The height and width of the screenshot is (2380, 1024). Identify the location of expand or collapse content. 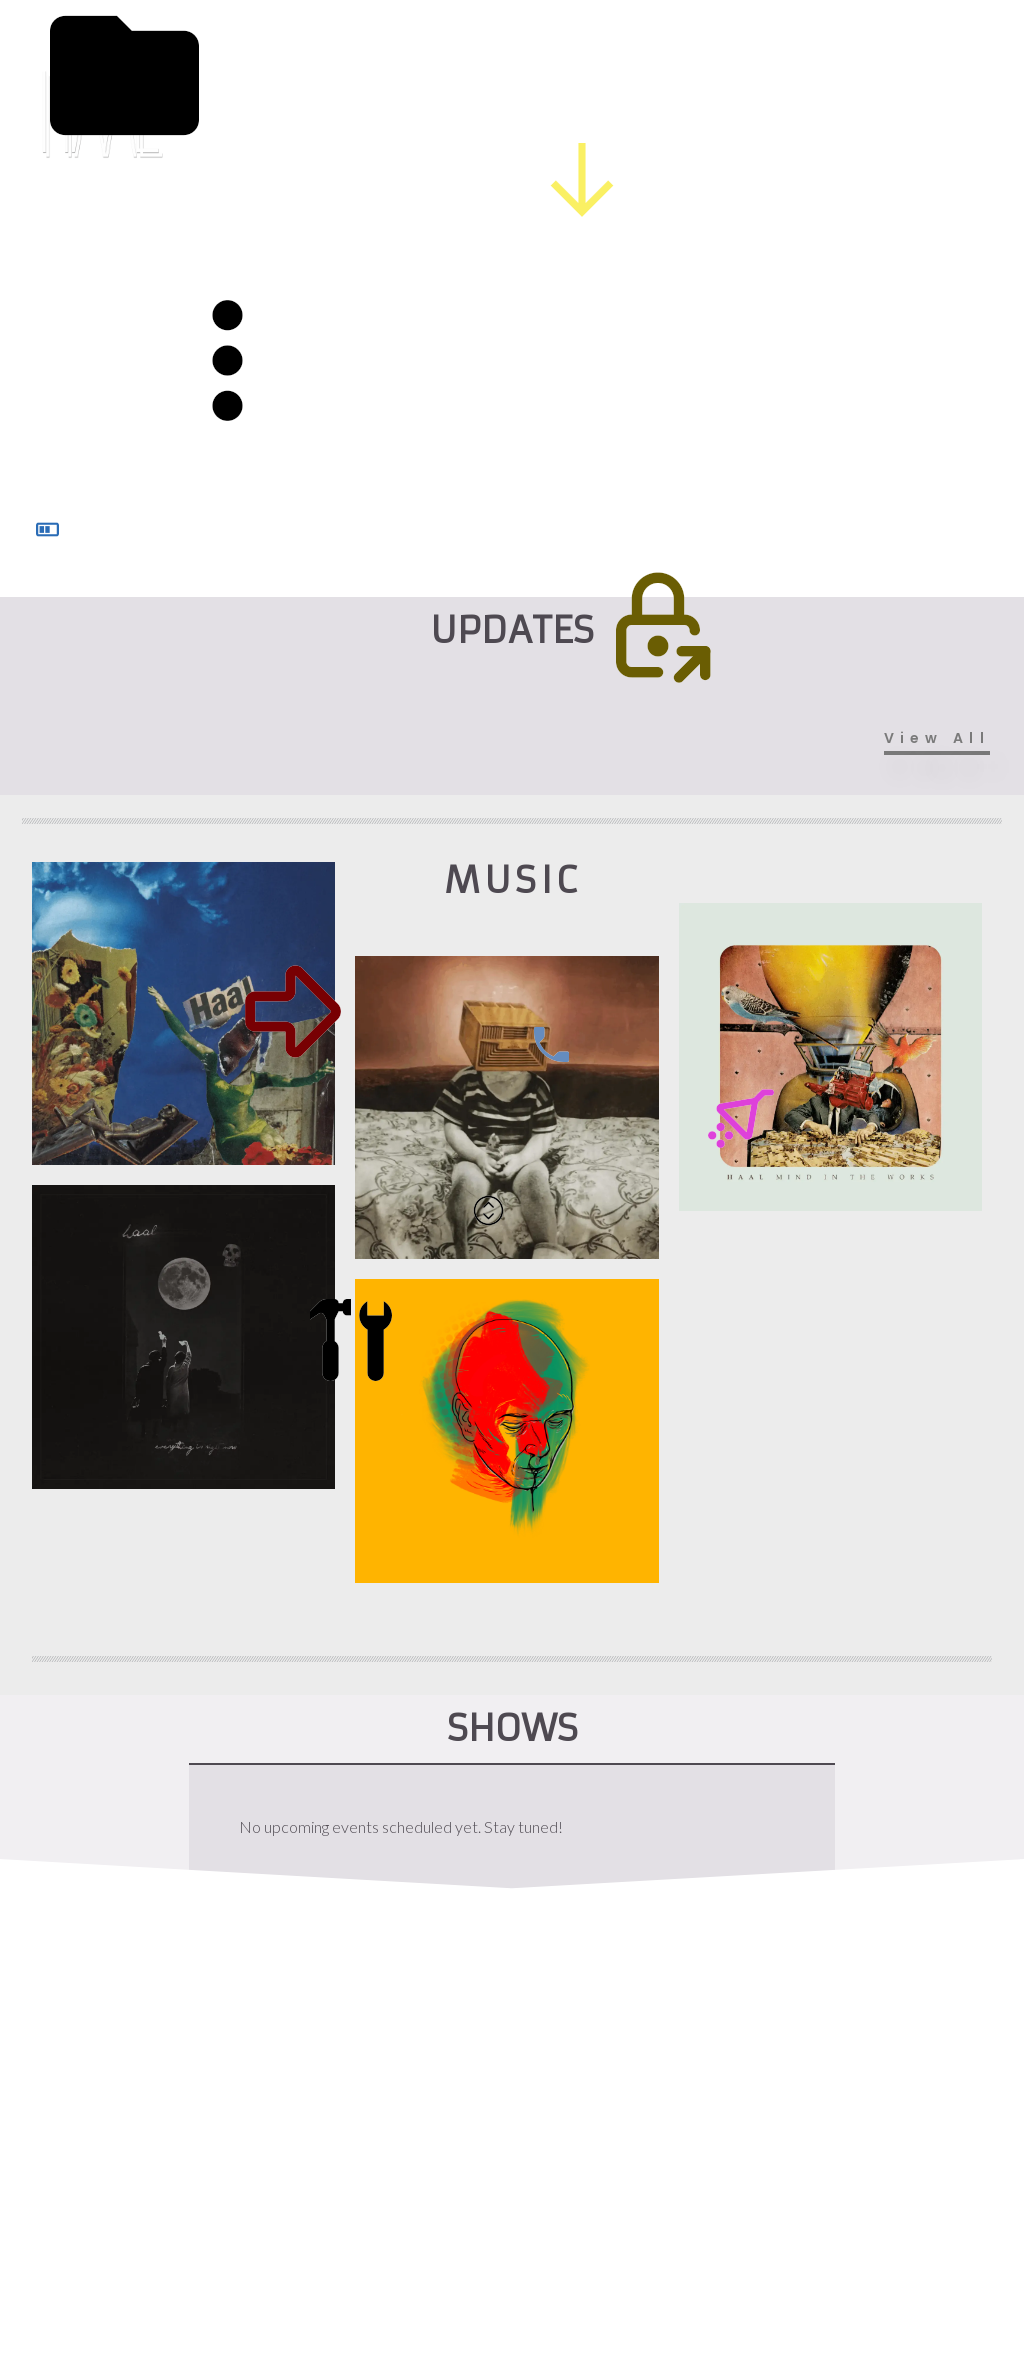
(488, 1210).